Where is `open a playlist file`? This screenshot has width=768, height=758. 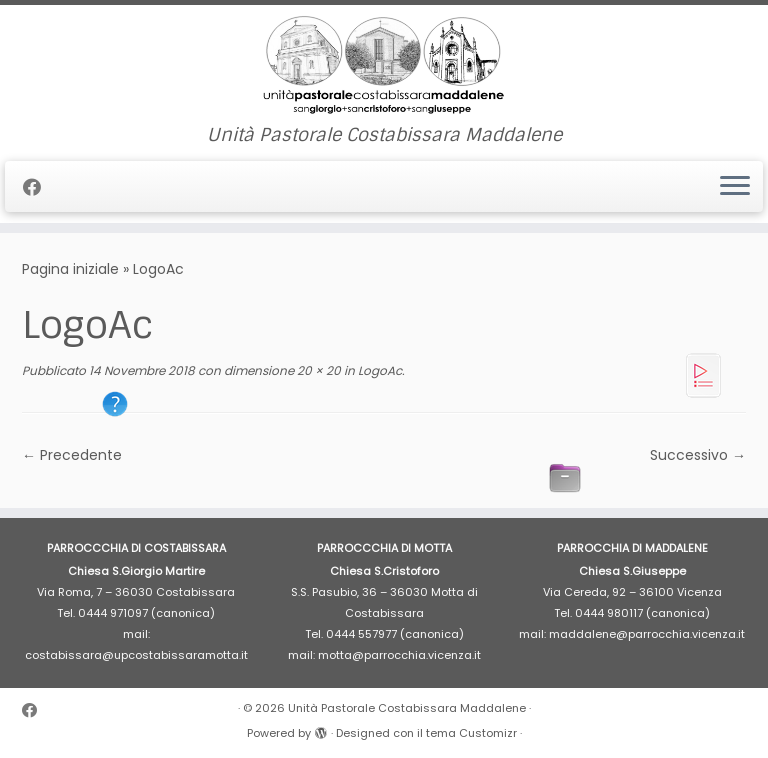 open a playlist file is located at coordinates (703, 375).